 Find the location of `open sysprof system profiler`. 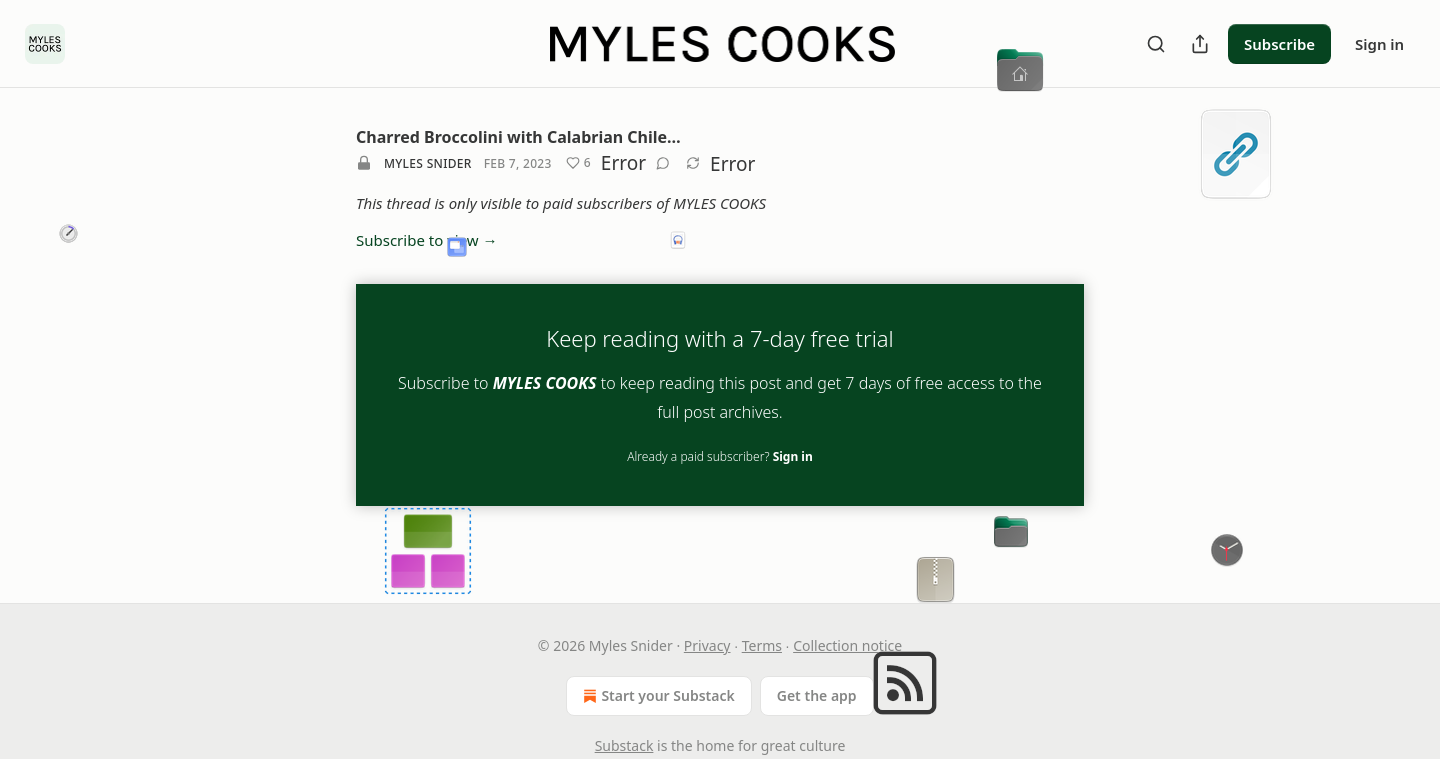

open sysprof system profiler is located at coordinates (68, 233).